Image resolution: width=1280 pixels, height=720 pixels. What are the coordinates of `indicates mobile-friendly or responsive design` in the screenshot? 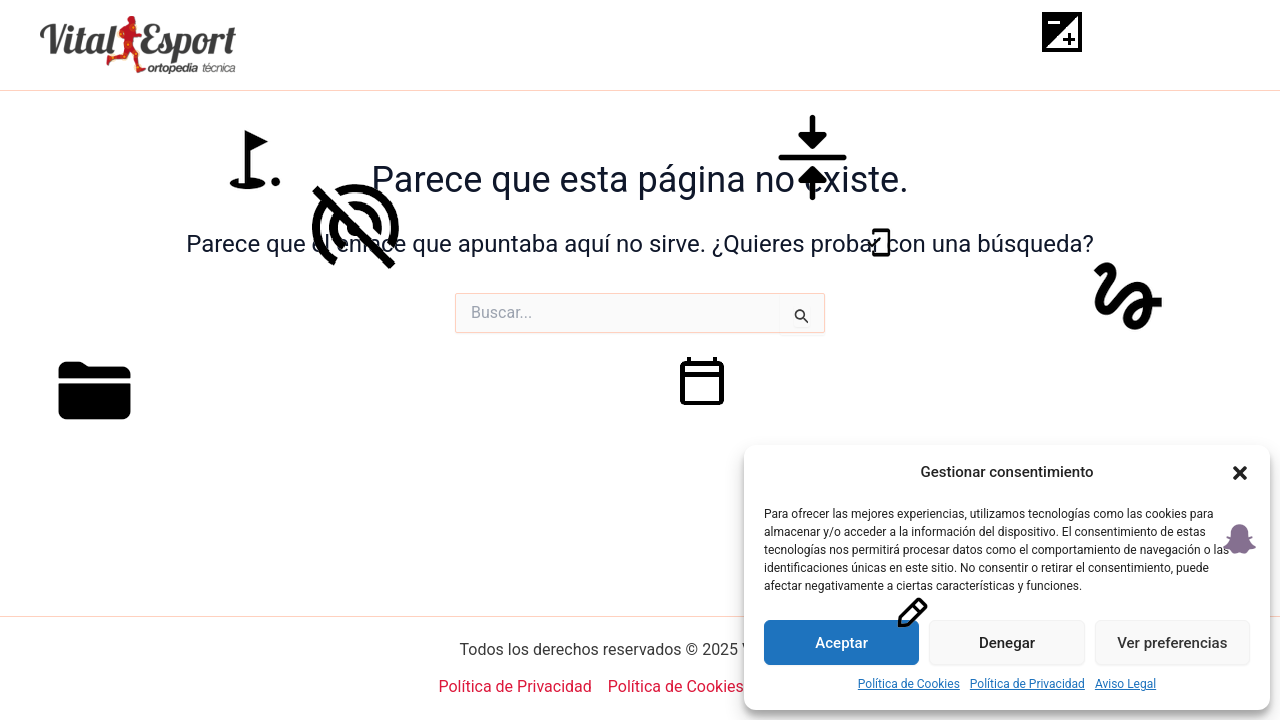 It's located at (878, 242).